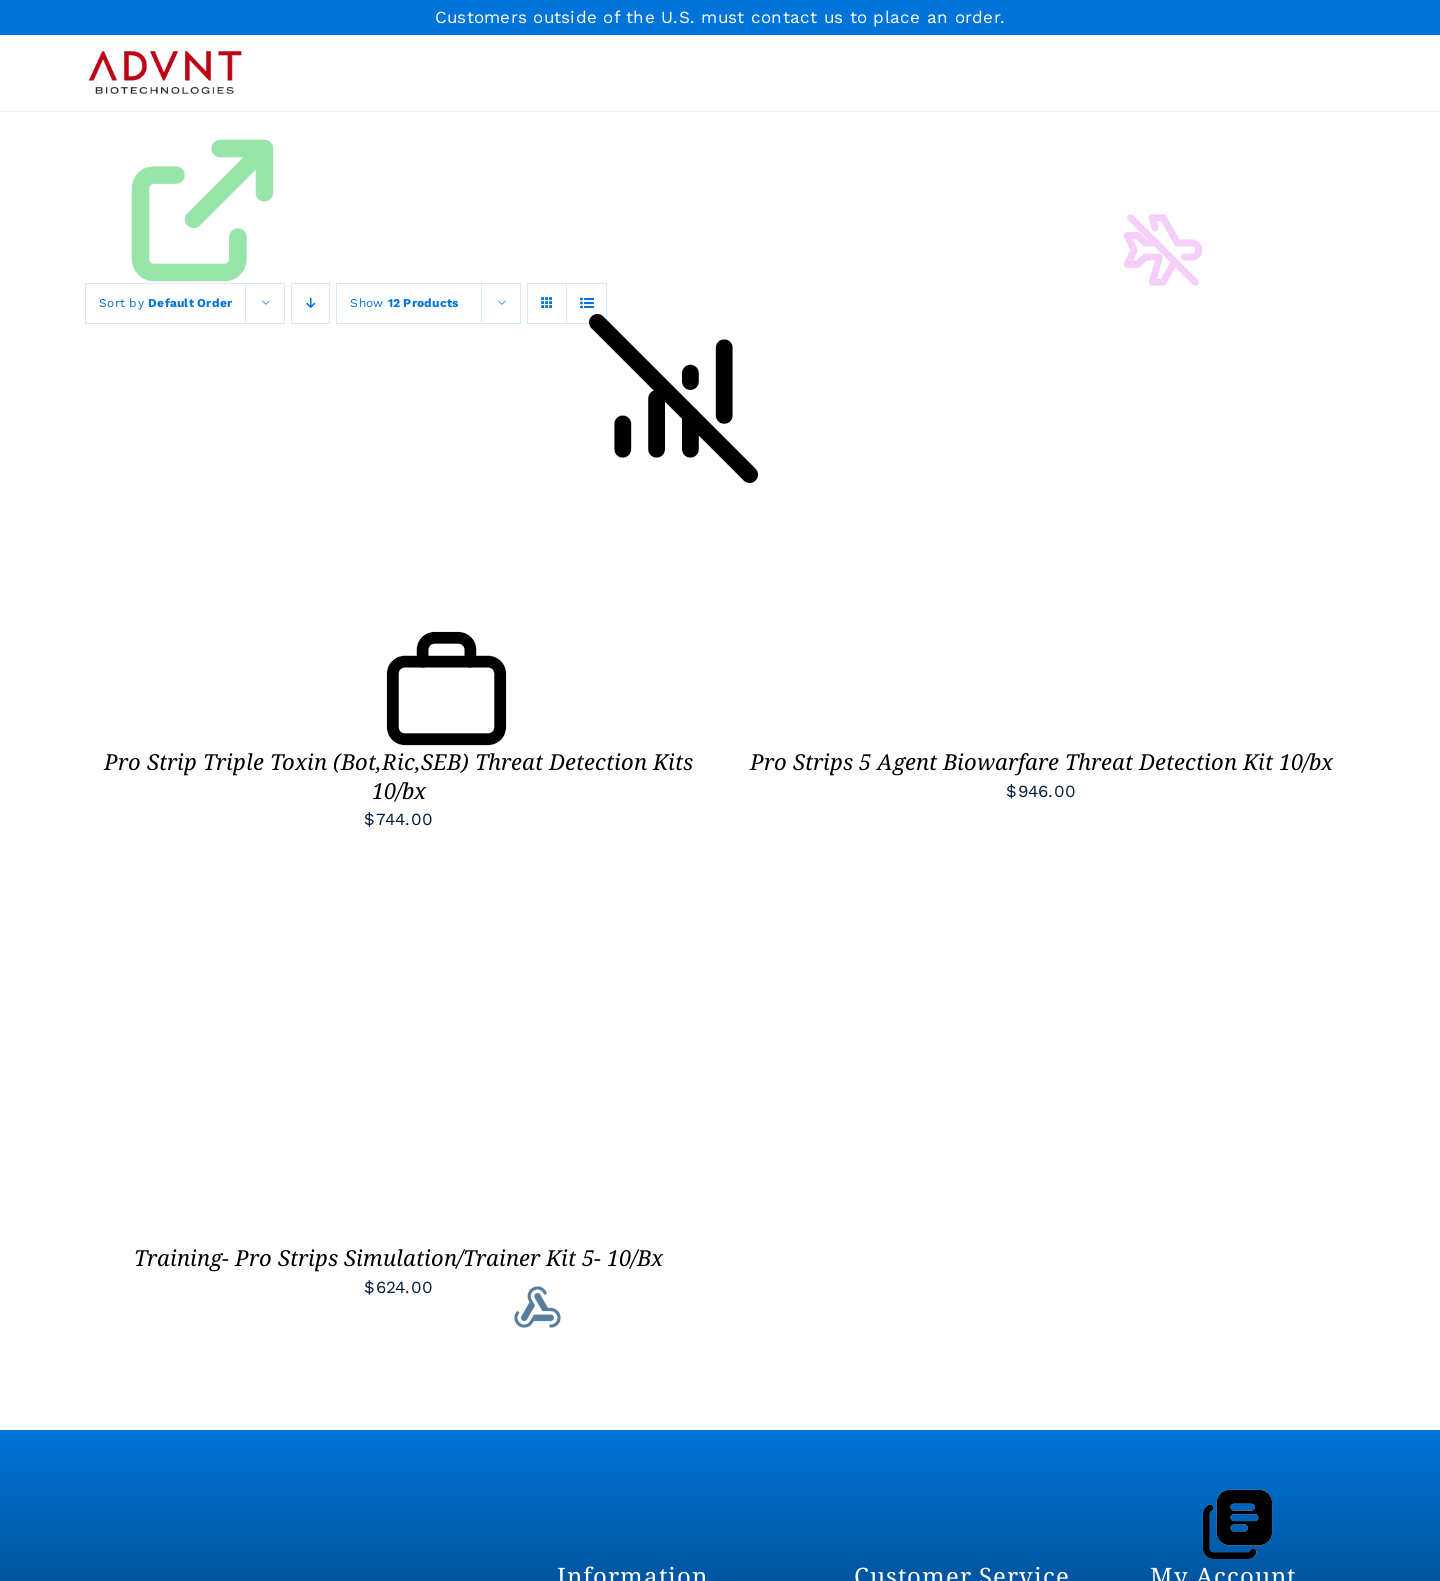 The height and width of the screenshot is (1581, 1440). What do you see at coordinates (673, 398) in the screenshot?
I see `no cellular signal available` at bounding box center [673, 398].